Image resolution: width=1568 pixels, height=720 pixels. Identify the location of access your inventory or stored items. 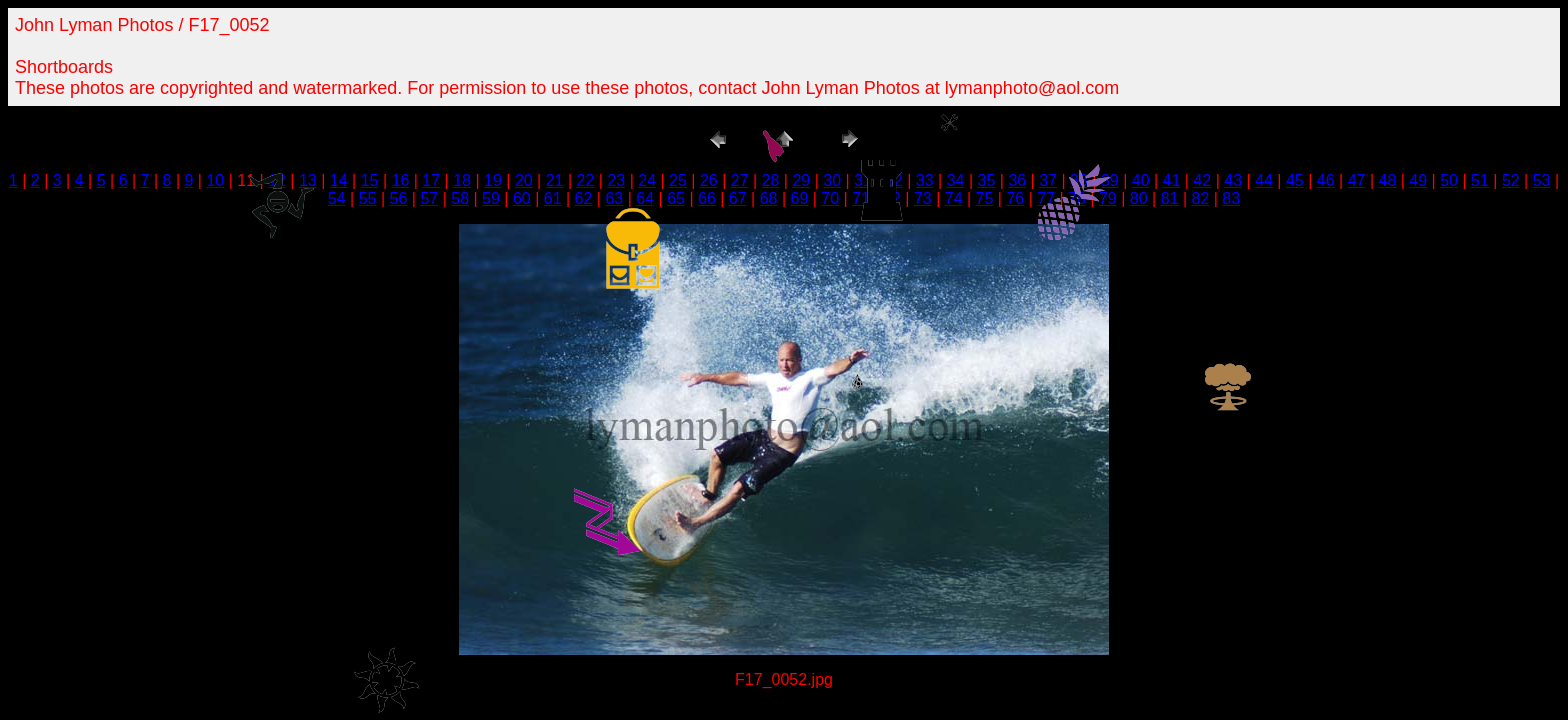
(633, 248).